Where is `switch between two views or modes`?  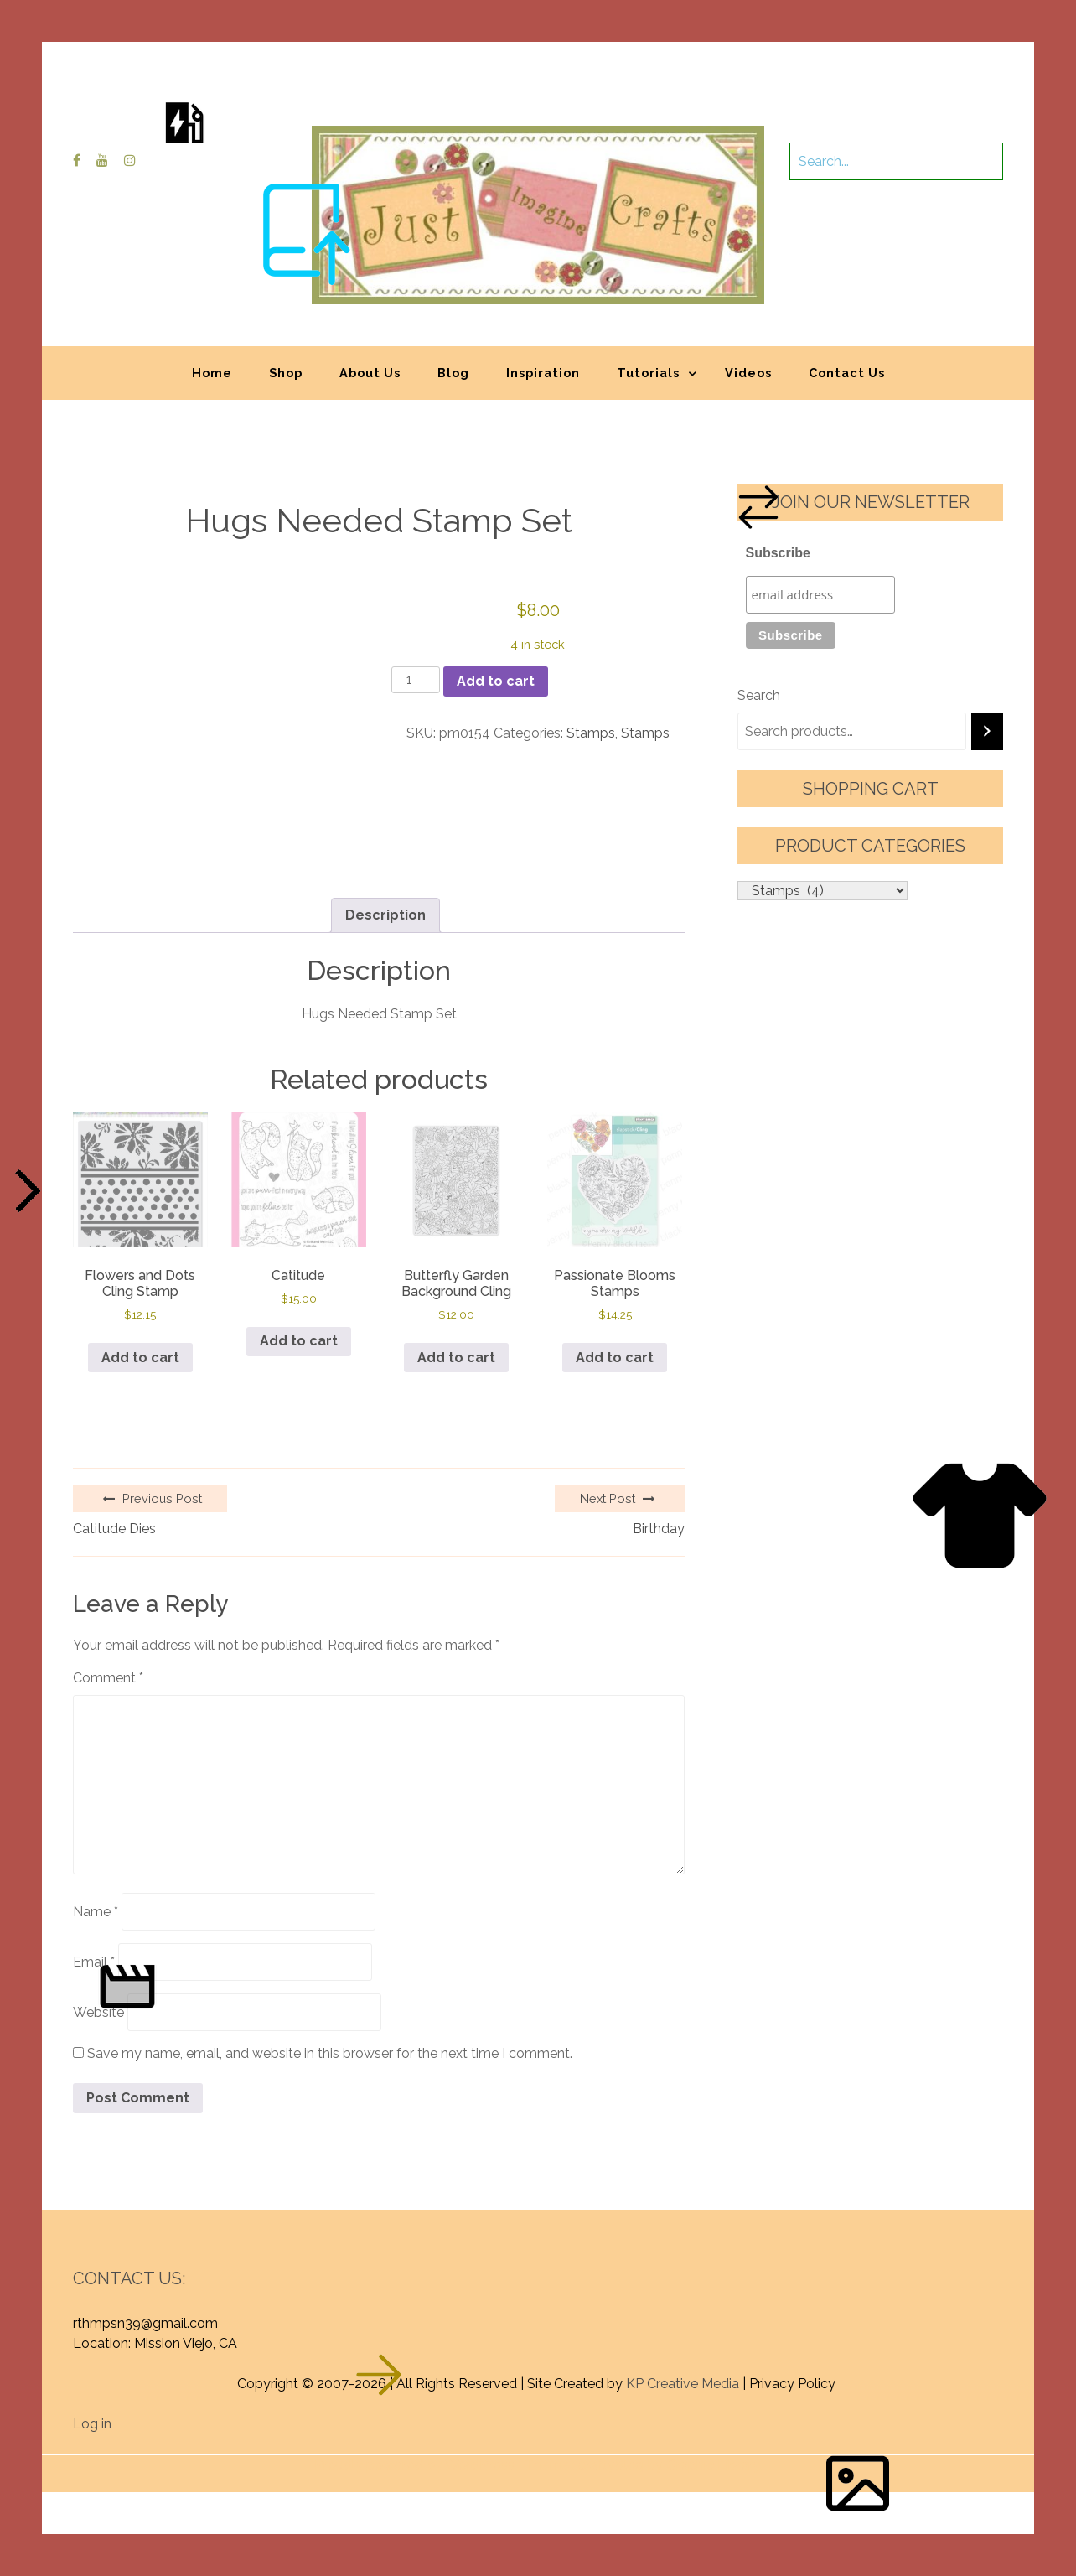
switch between two views or modes is located at coordinates (758, 507).